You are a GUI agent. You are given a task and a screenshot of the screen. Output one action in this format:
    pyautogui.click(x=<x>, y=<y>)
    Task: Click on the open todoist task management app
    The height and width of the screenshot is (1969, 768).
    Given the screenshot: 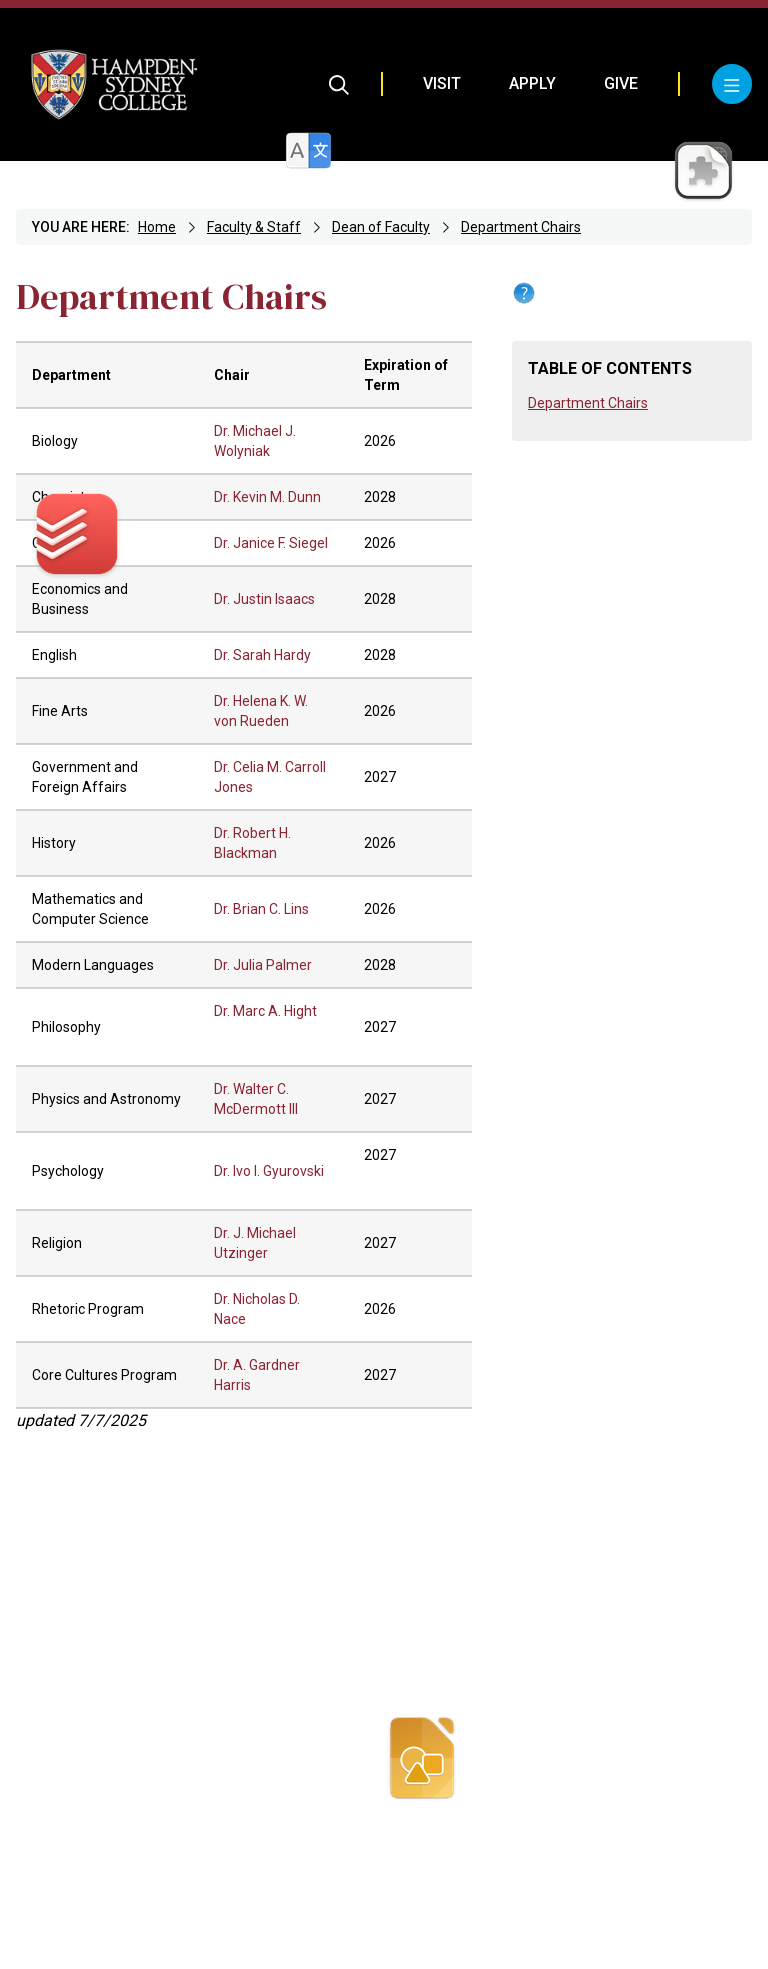 What is the action you would take?
    pyautogui.click(x=77, y=534)
    